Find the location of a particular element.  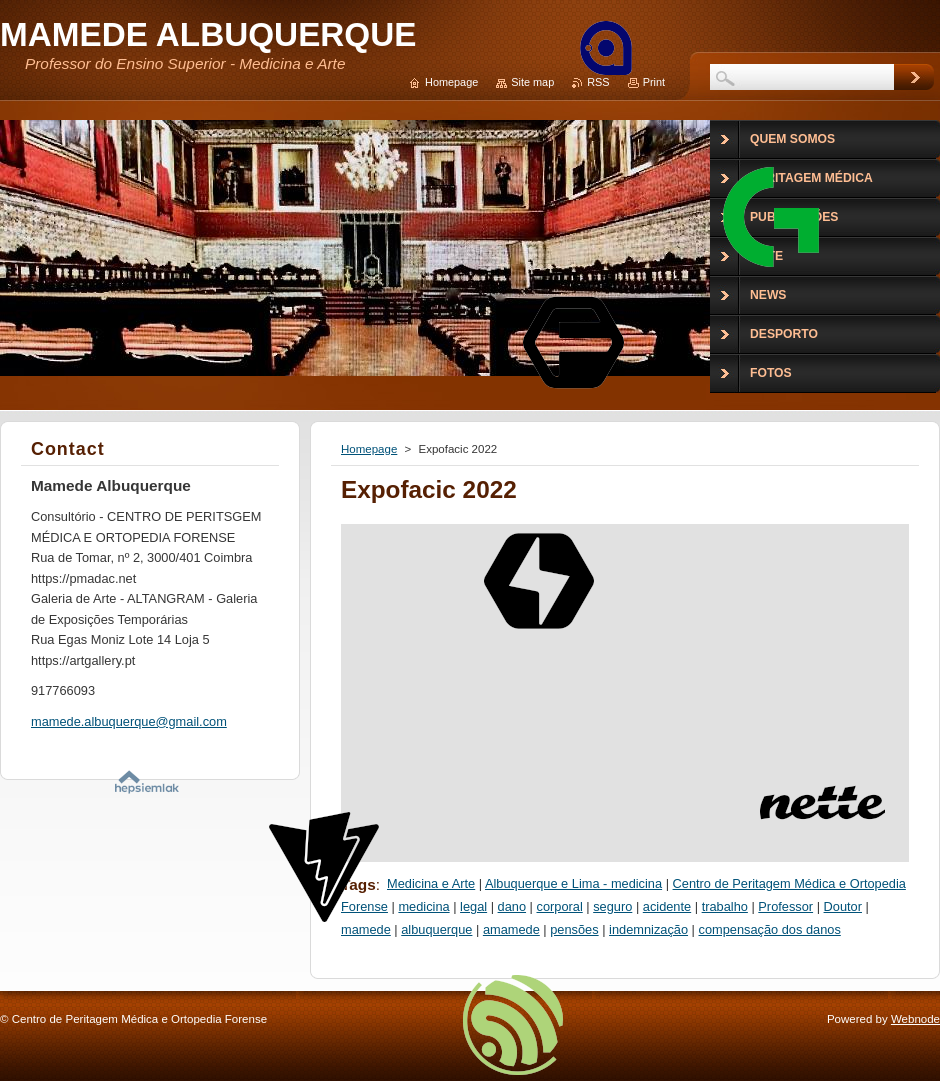

Avalonia UI framework logo is located at coordinates (606, 48).